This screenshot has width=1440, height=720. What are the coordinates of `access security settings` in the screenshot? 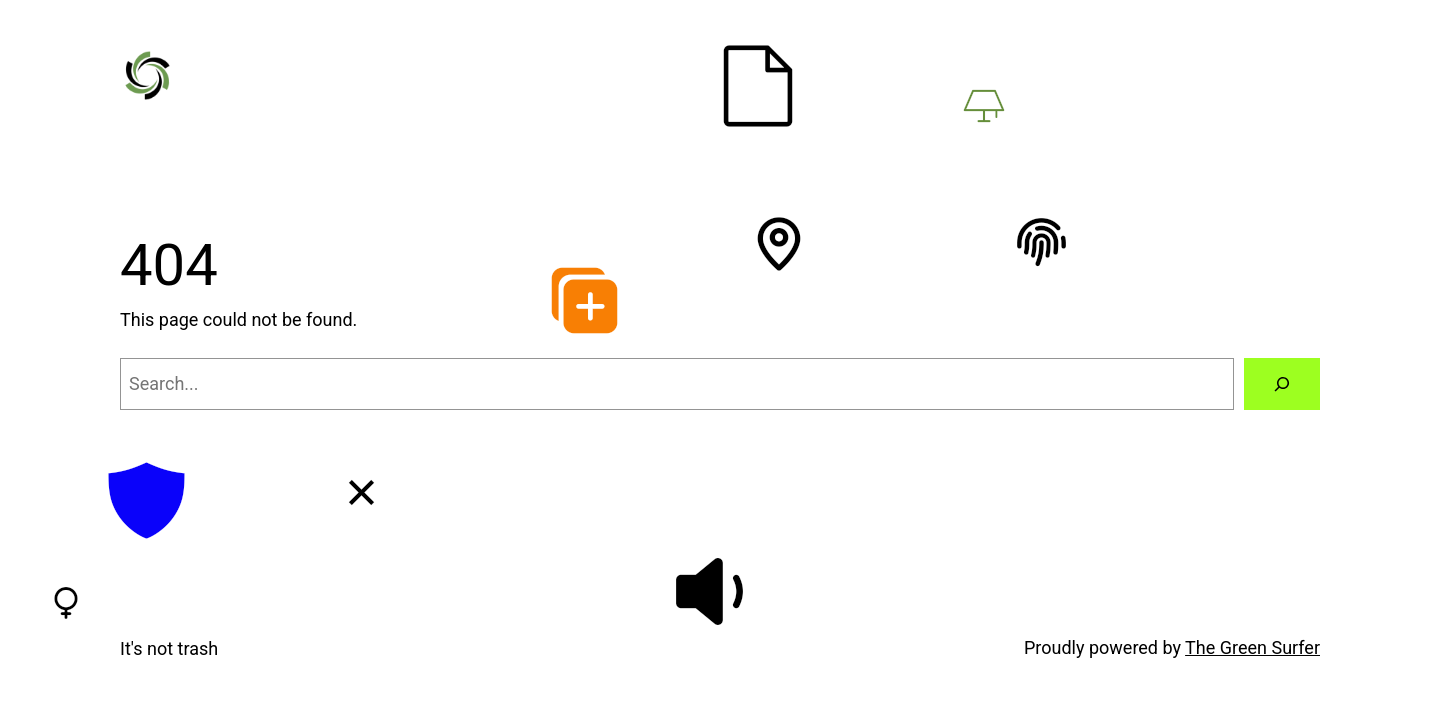 It's located at (146, 500).